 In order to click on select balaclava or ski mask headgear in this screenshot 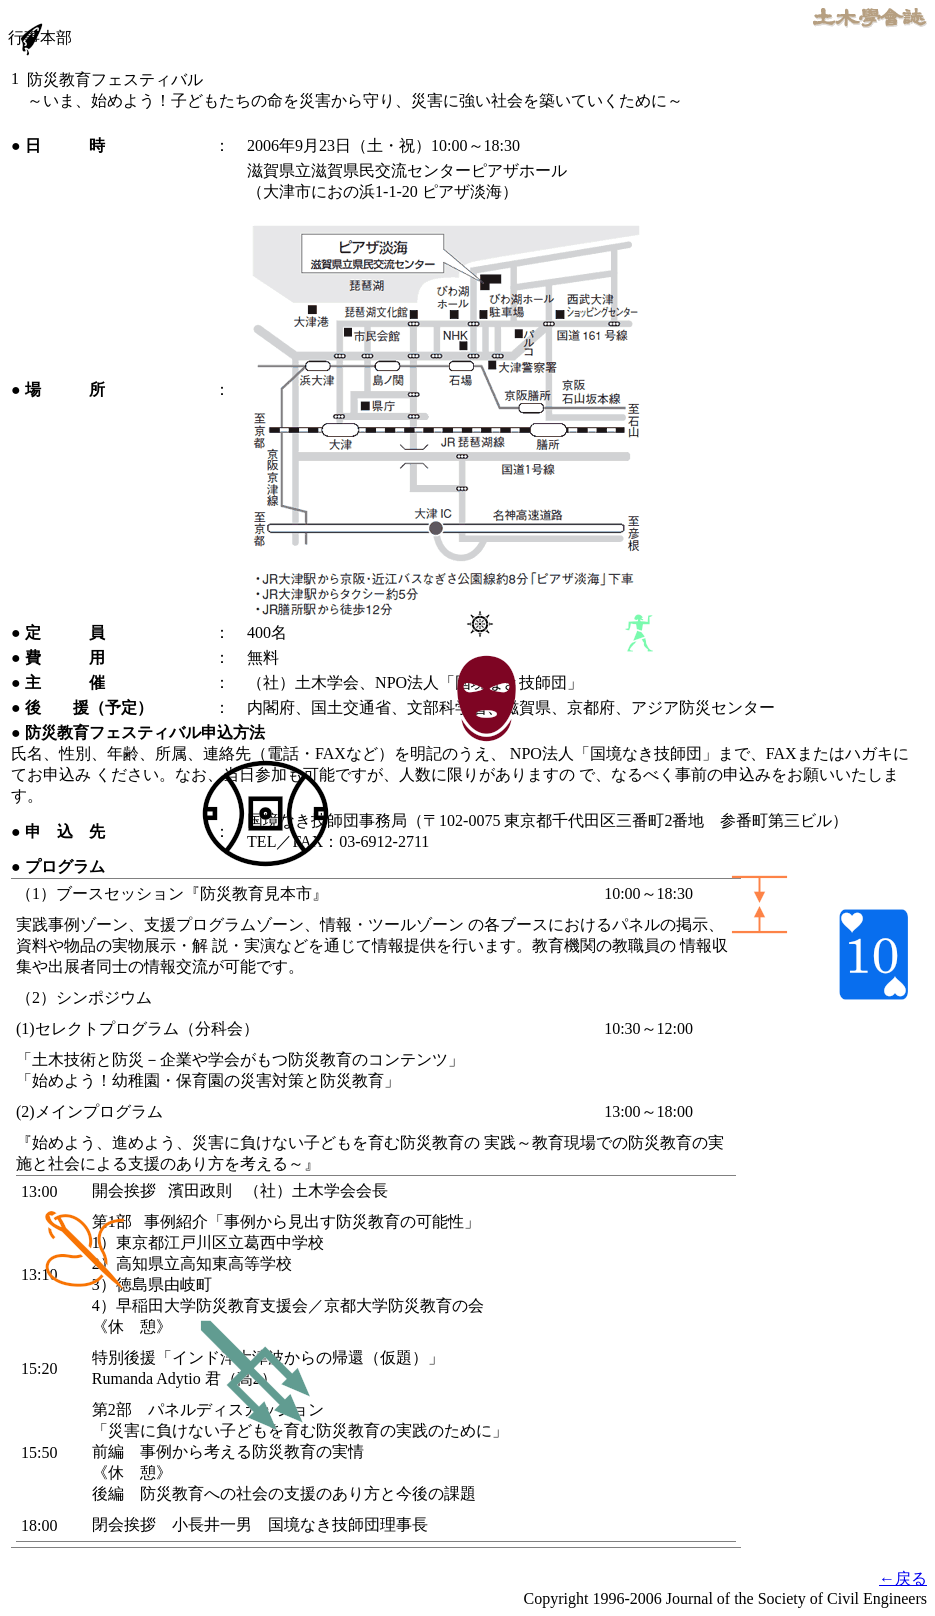, I will do `click(486, 698)`.